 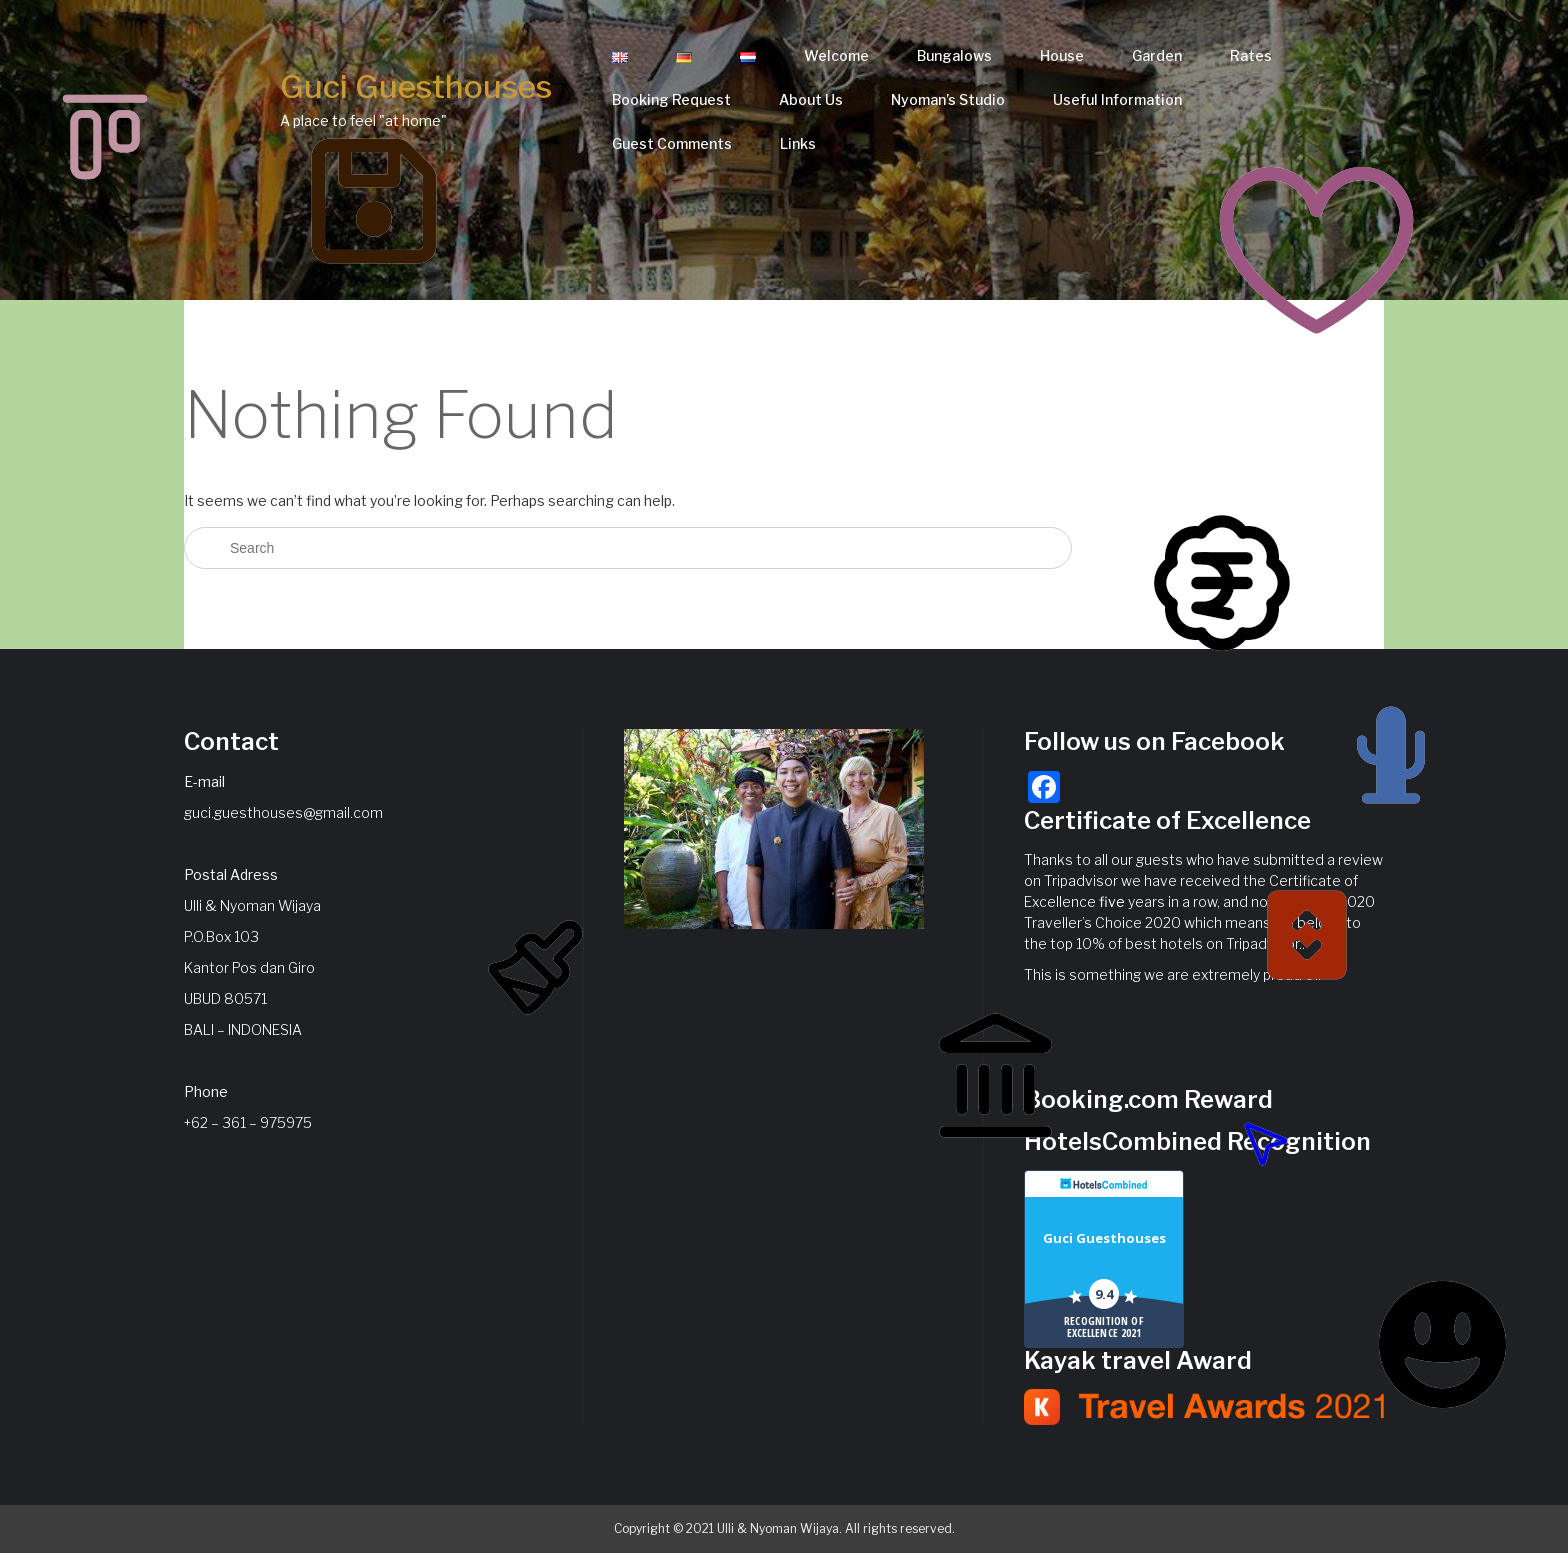 I want to click on view nearby landmarks or points of interest, so click(x=995, y=1075).